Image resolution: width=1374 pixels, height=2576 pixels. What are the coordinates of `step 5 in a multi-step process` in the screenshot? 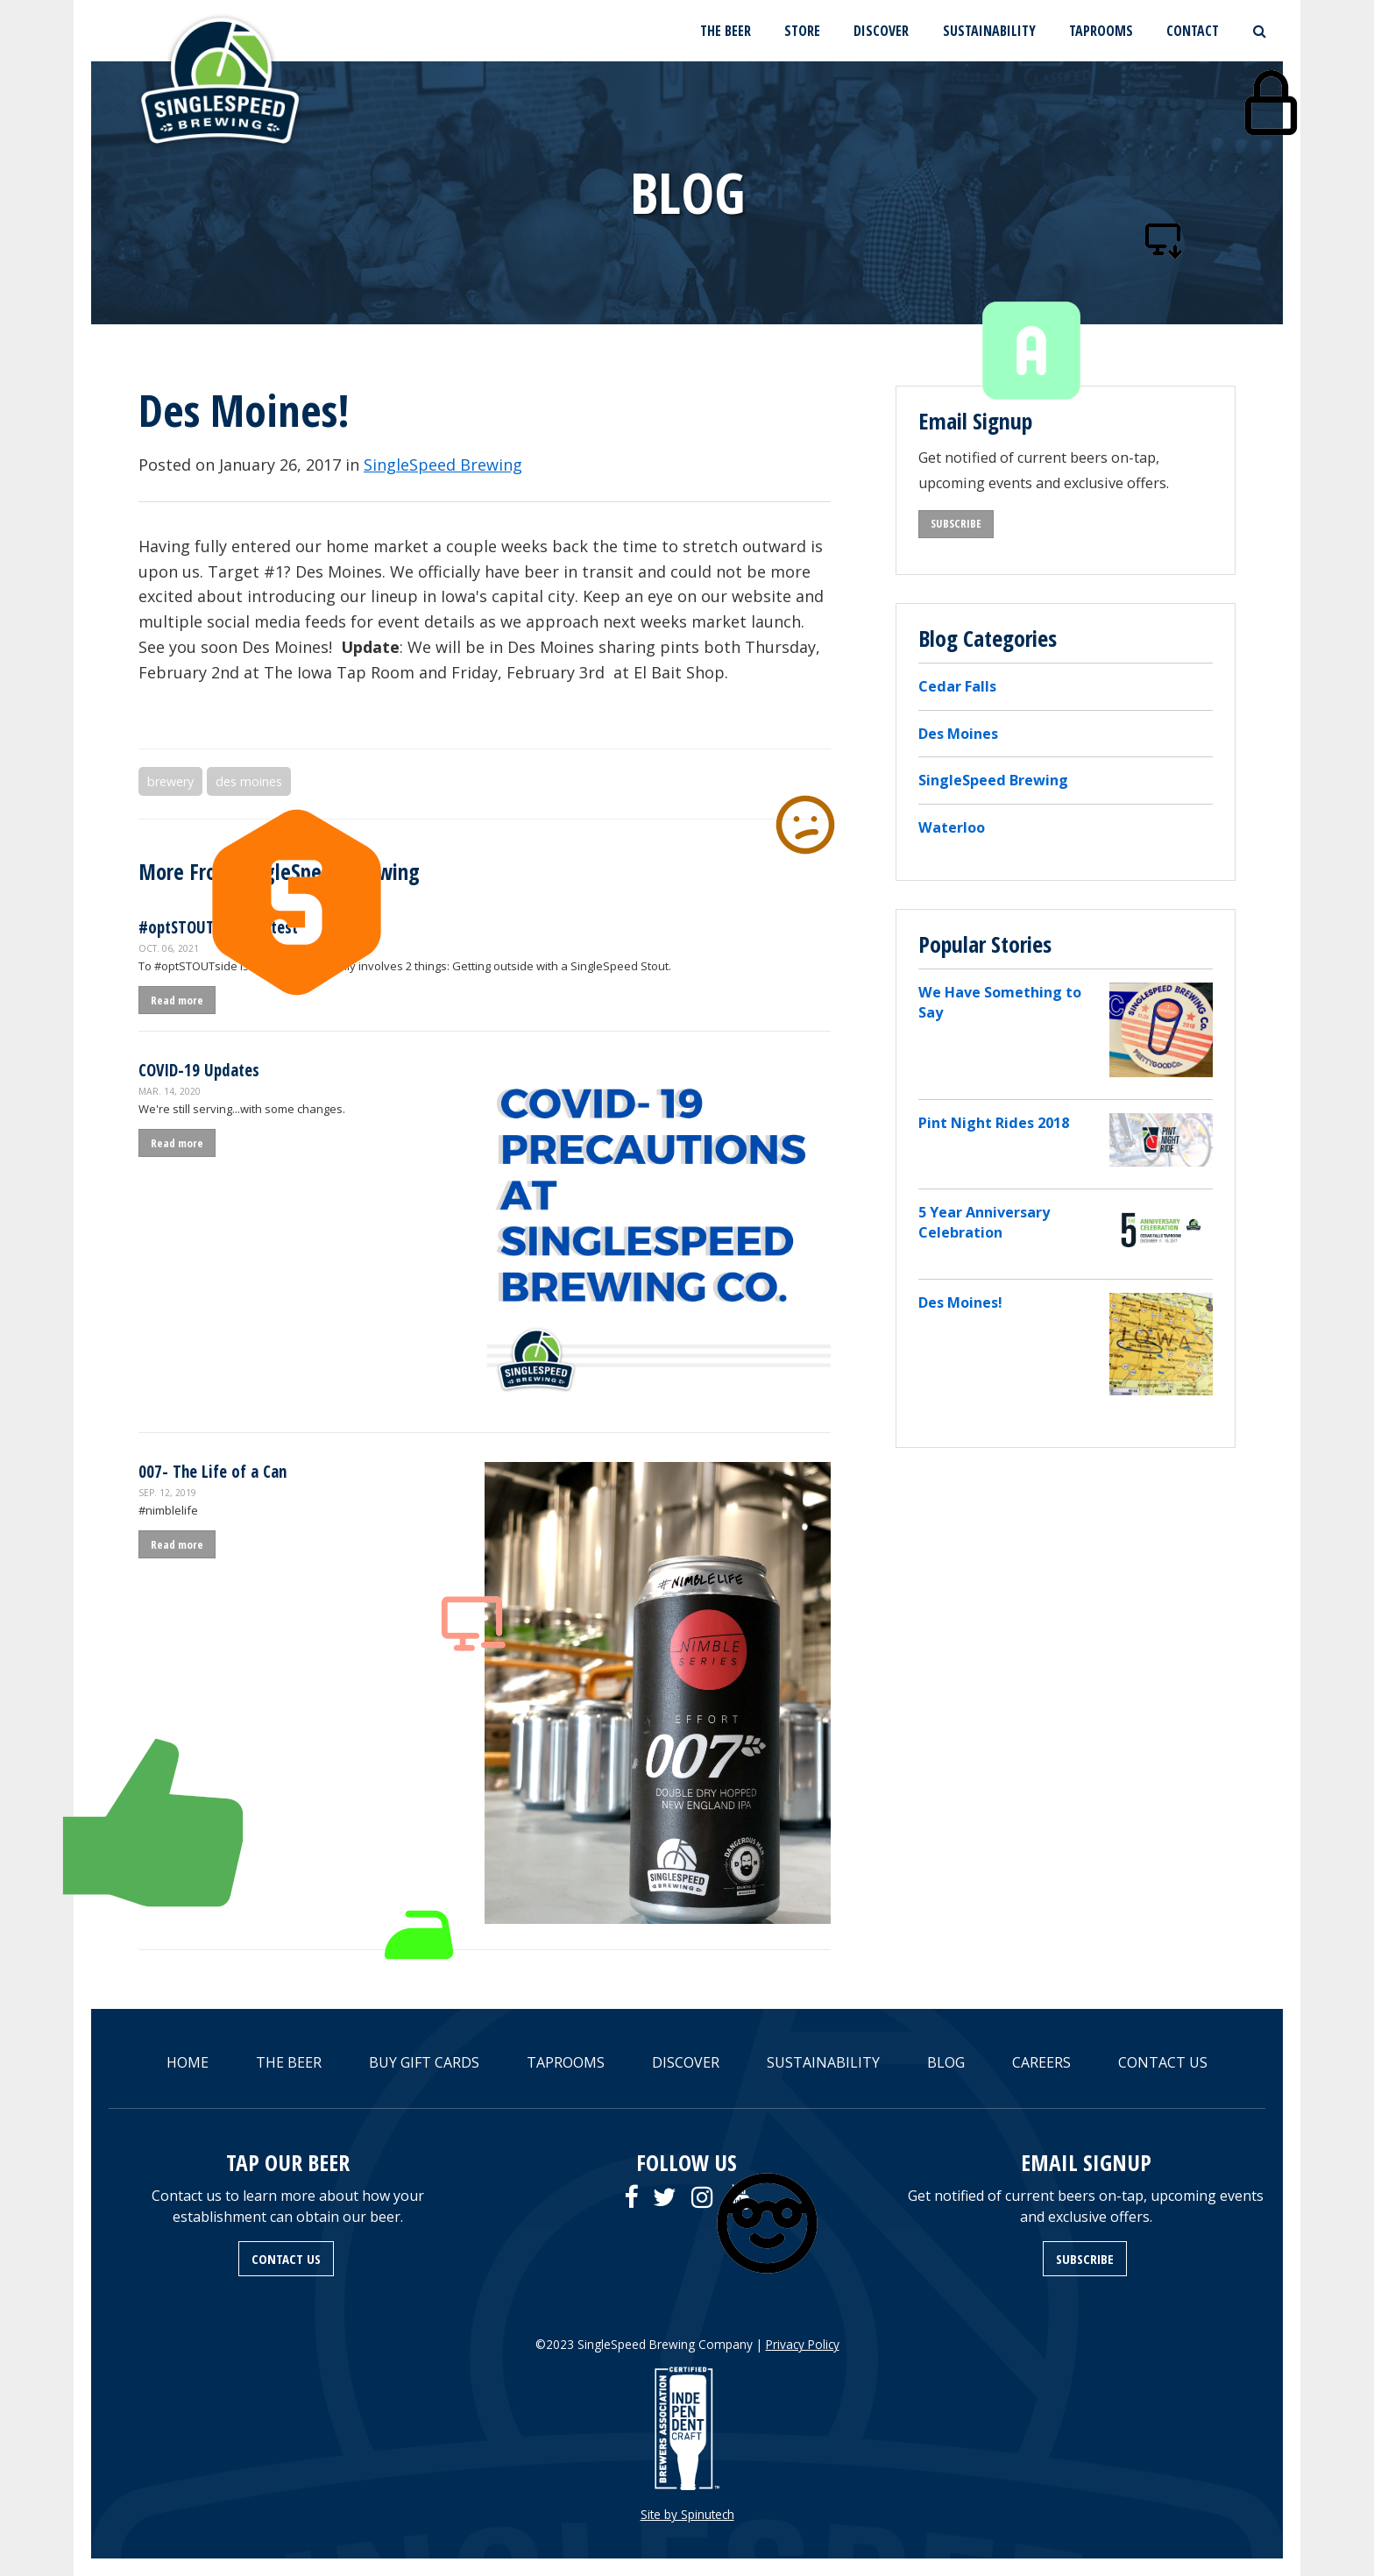 It's located at (296, 902).